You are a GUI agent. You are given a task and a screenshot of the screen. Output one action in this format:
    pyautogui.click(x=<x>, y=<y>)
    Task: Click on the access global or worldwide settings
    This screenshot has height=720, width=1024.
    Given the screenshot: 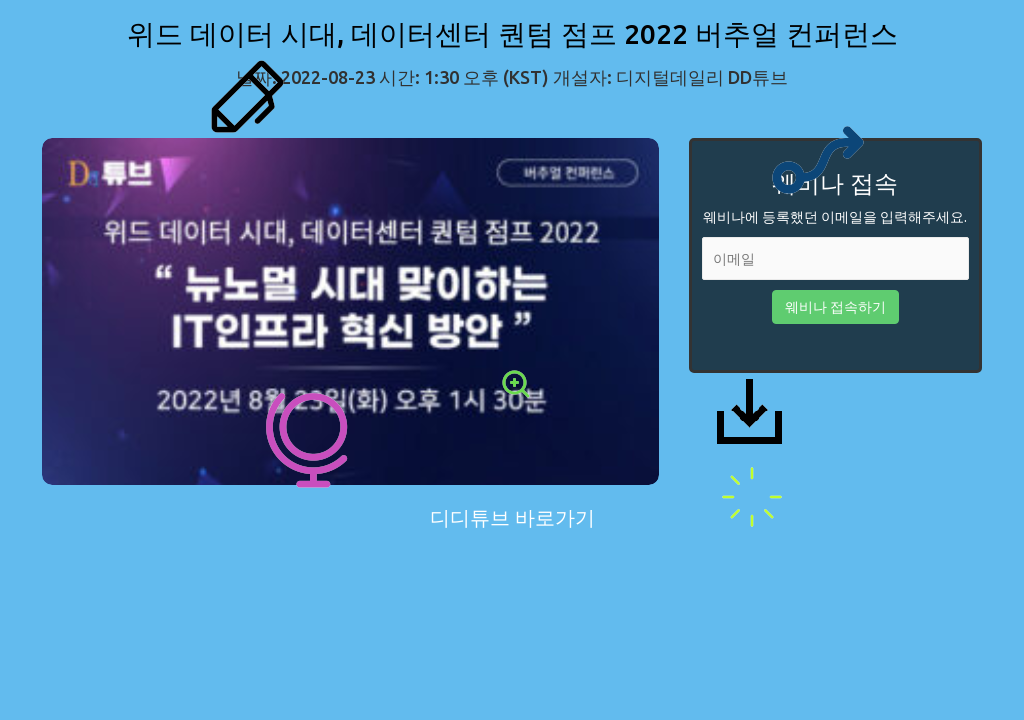 What is the action you would take?
    pyautogui.click(x=310, y=437)
    